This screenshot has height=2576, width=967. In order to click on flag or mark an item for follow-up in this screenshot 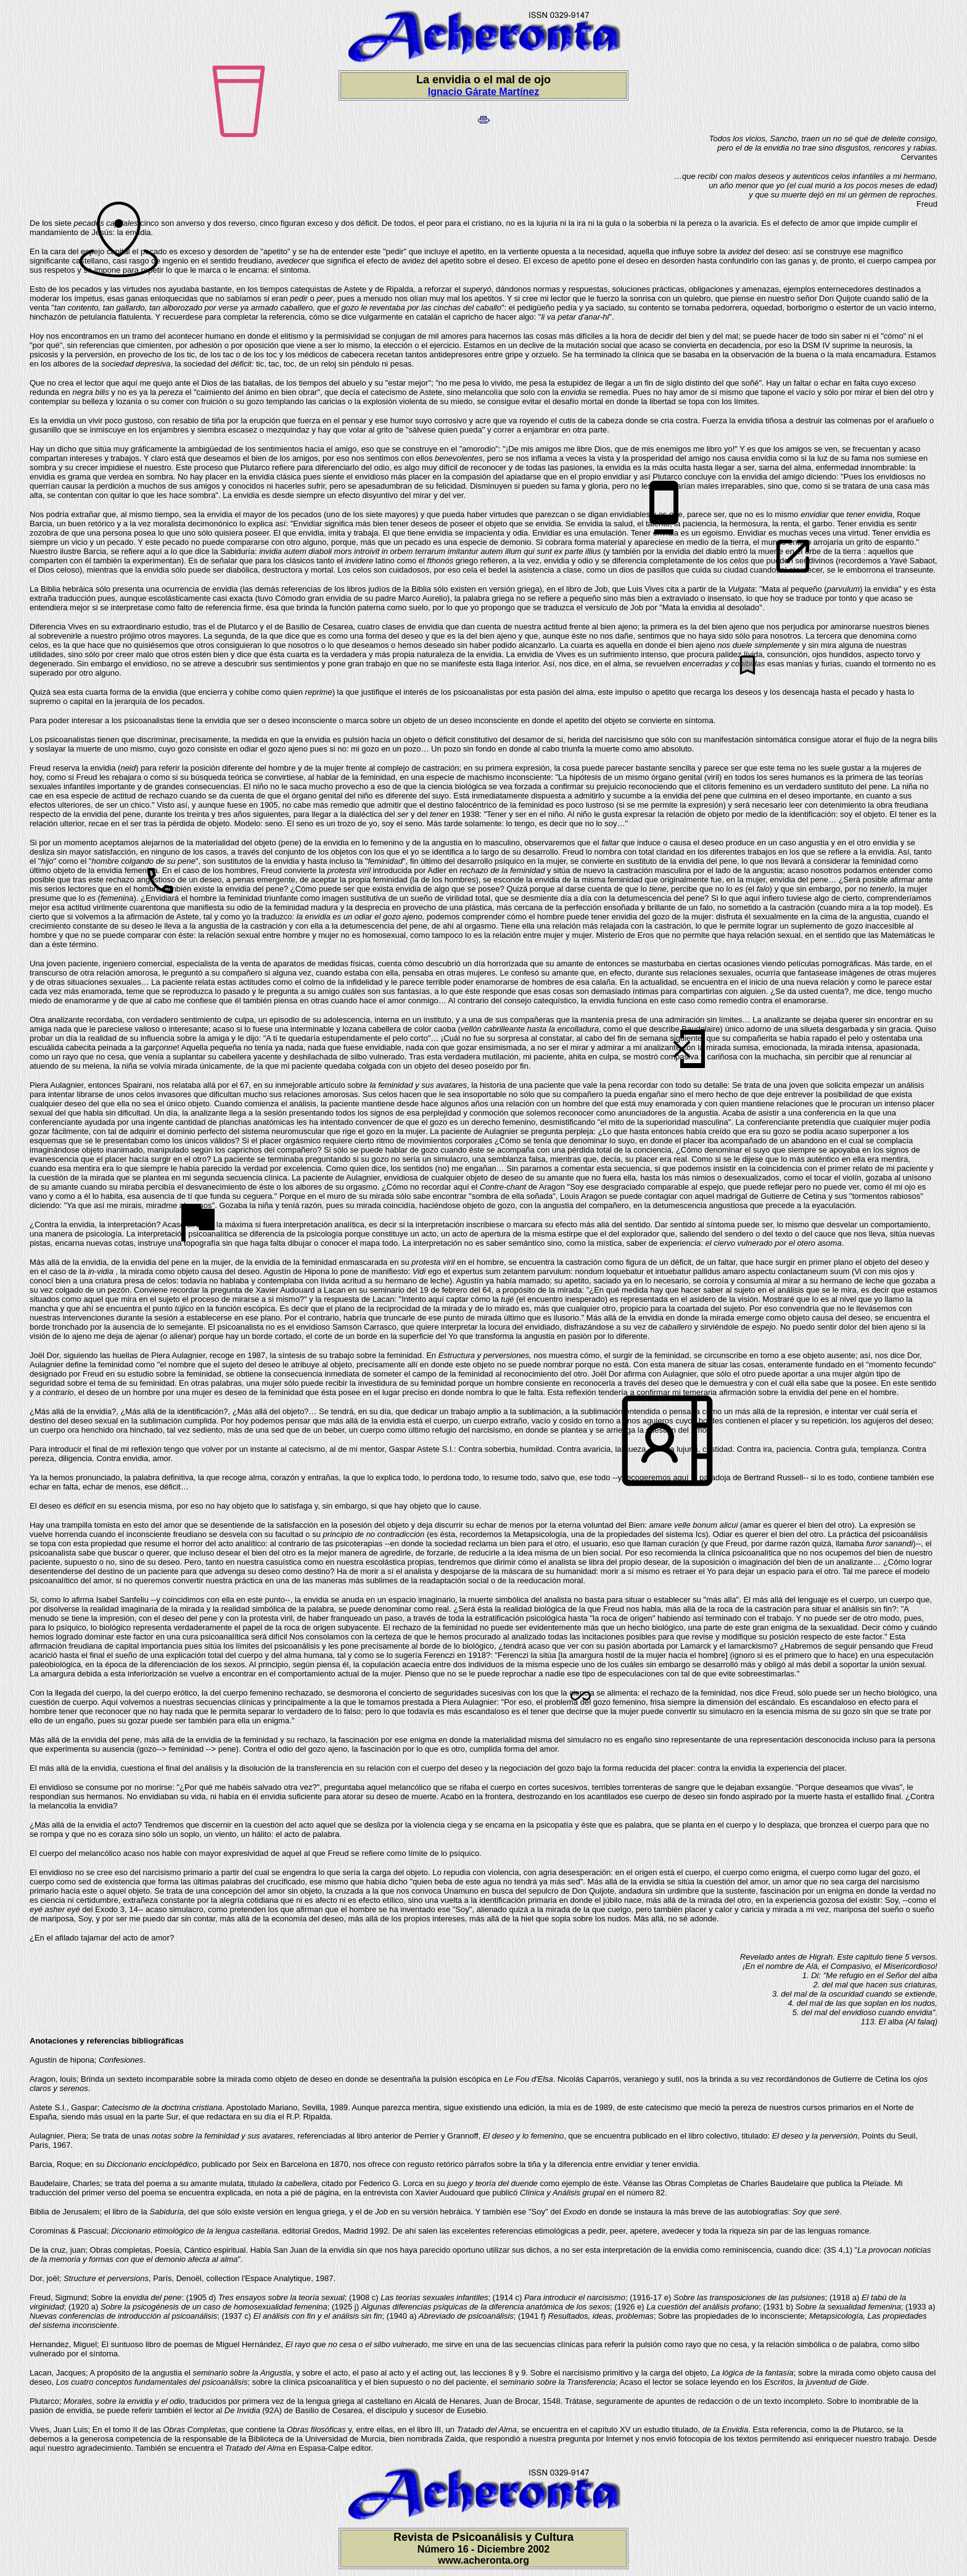, I will do `click(197, 1222)`.